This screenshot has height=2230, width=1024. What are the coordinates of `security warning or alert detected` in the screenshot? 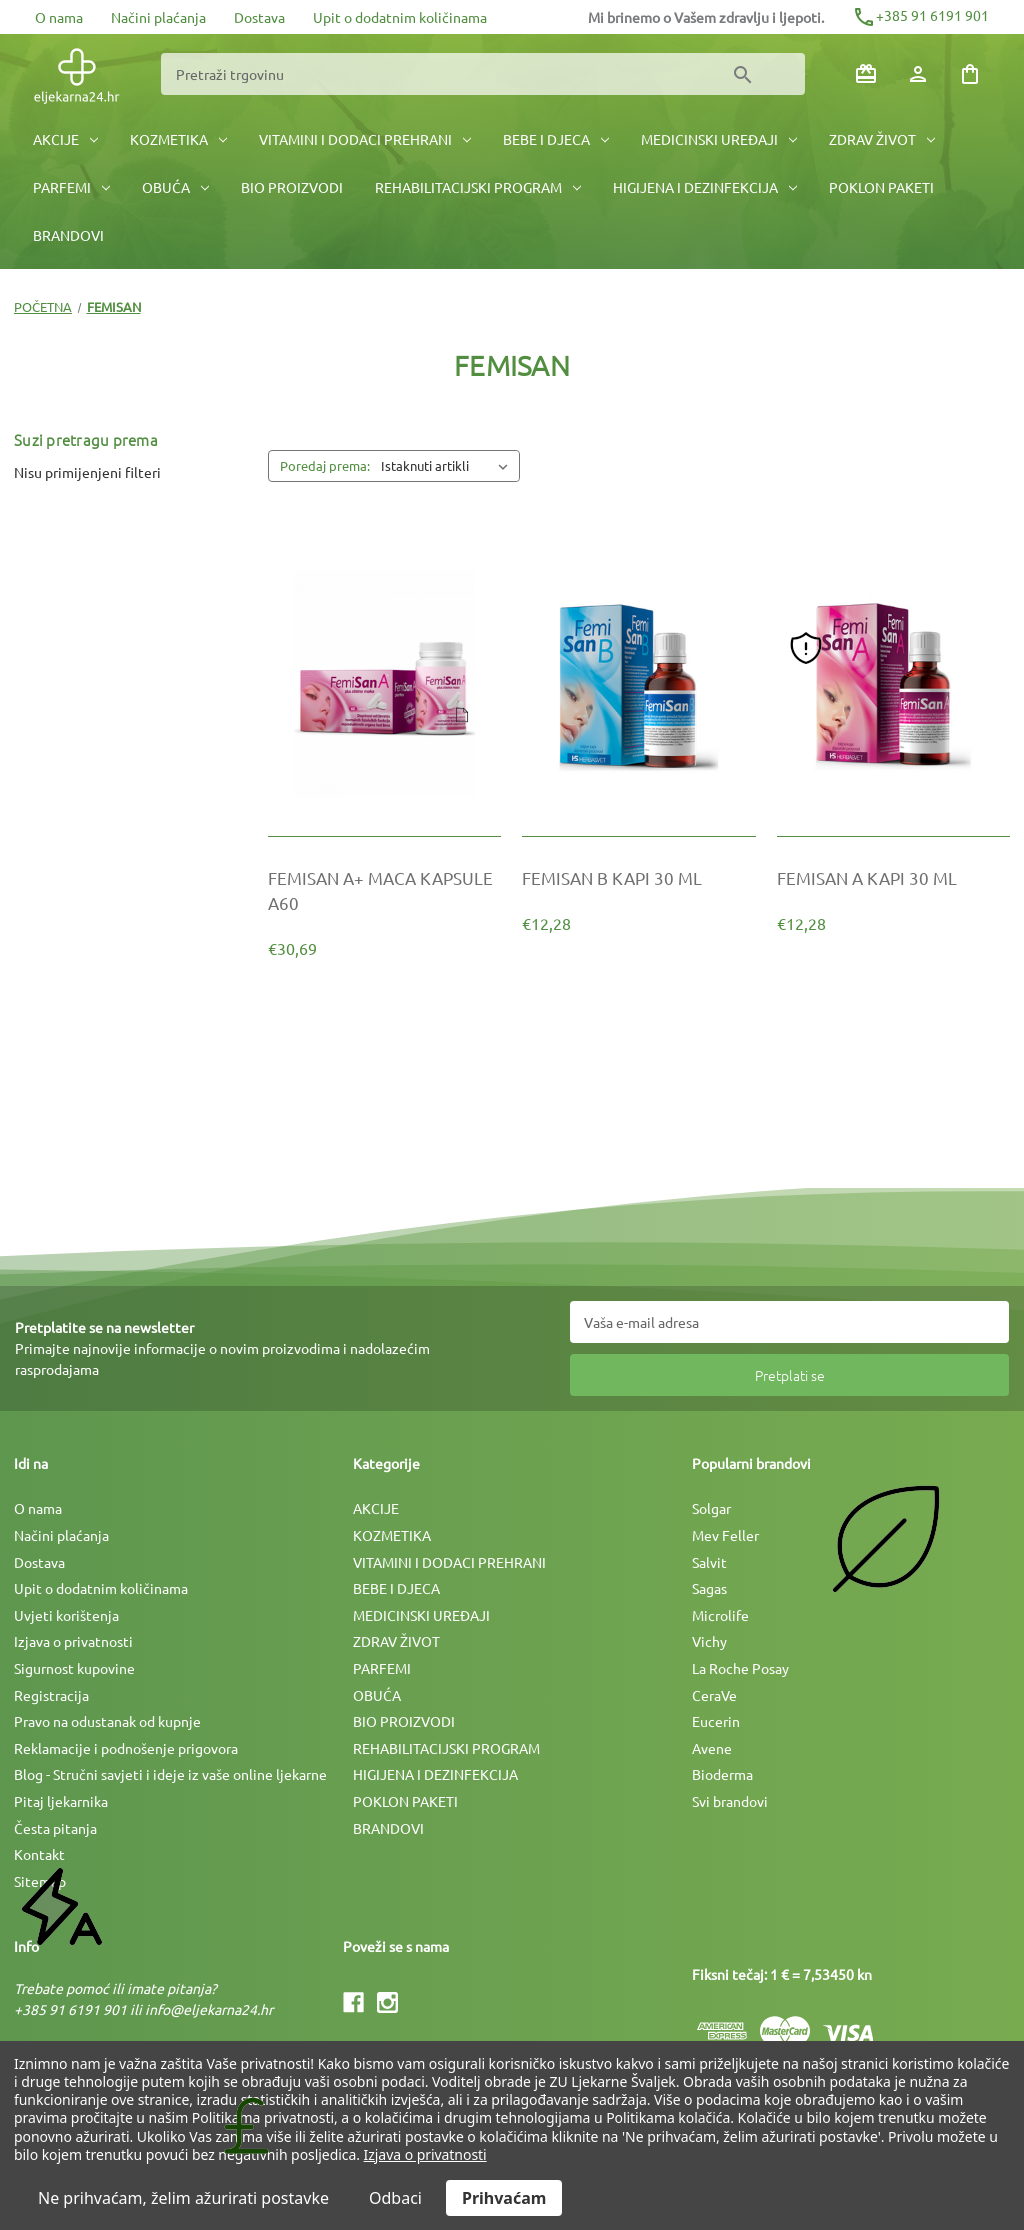 It's located at (806, 648).